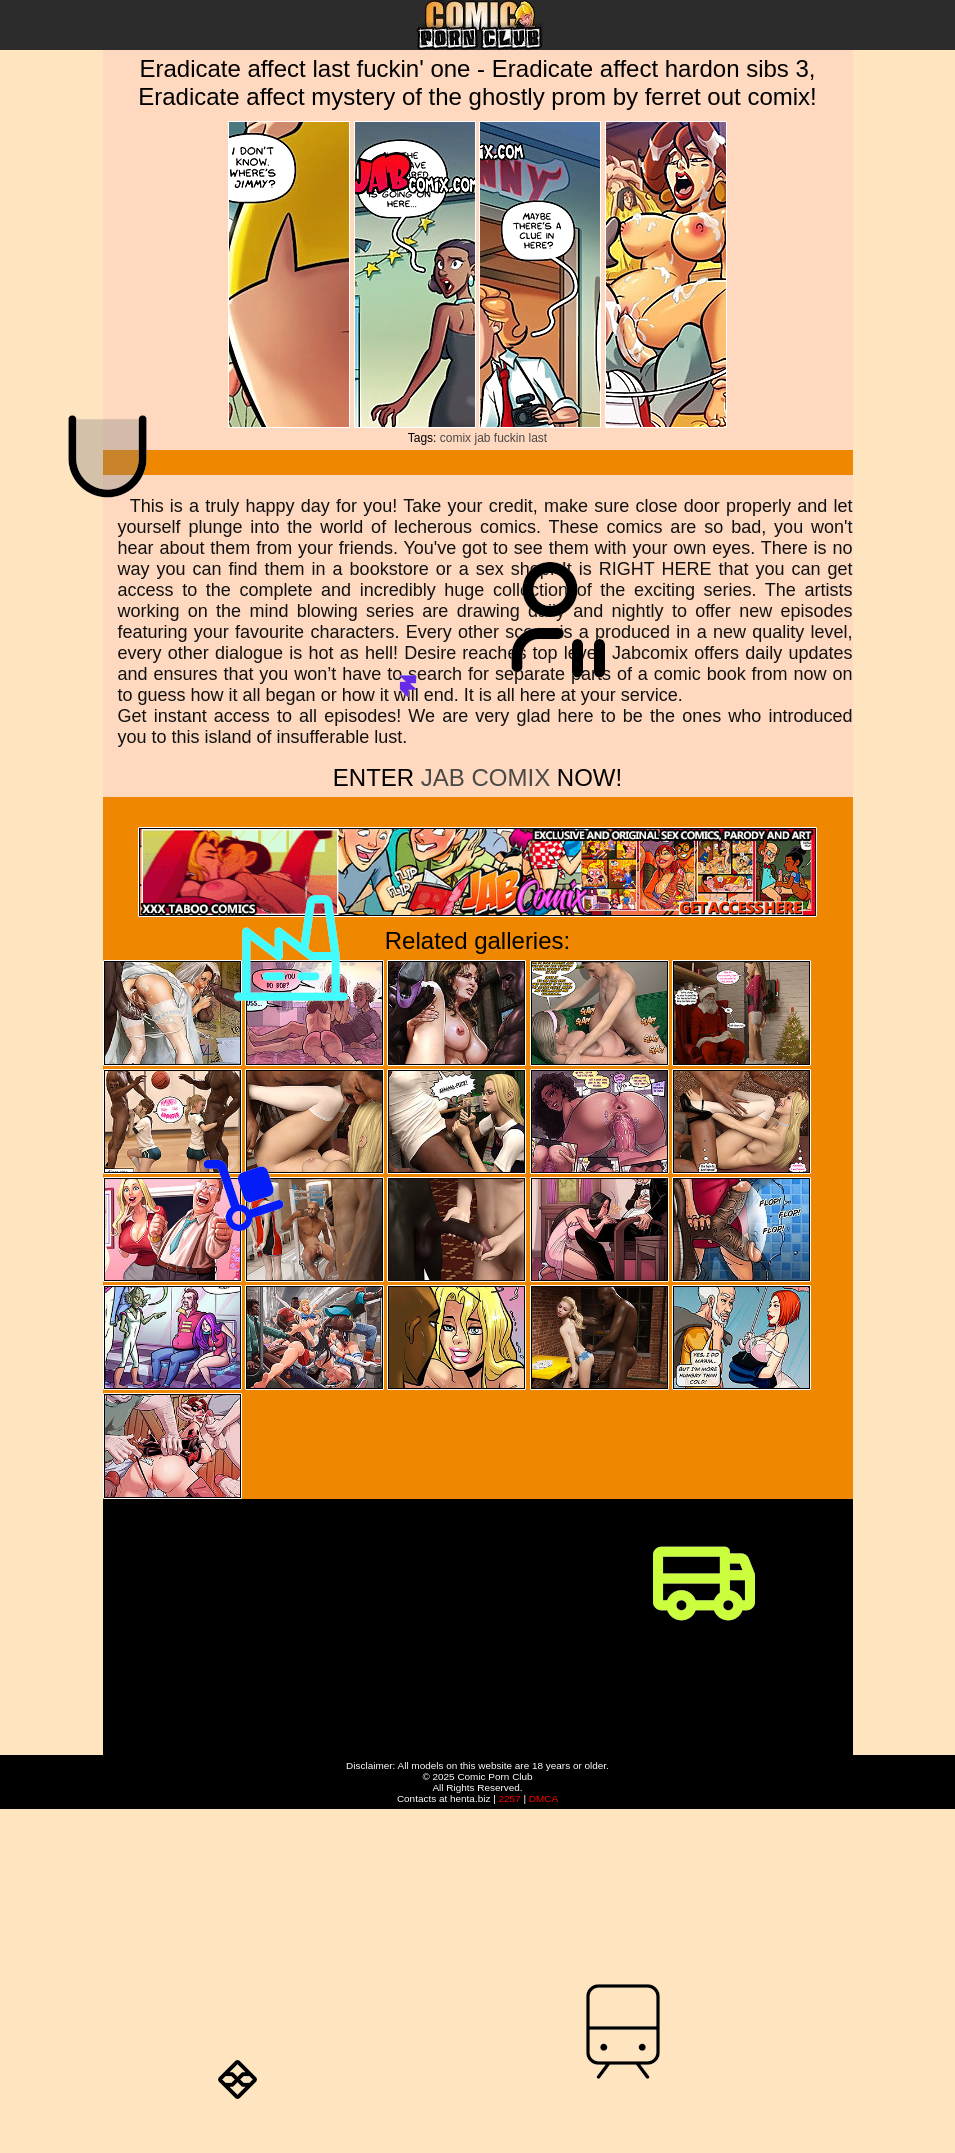  What do you see at coordinates (237, 2079) in the screenshot?
I see `pay with Pix instant payment system` at bounding box center [237, 2079].